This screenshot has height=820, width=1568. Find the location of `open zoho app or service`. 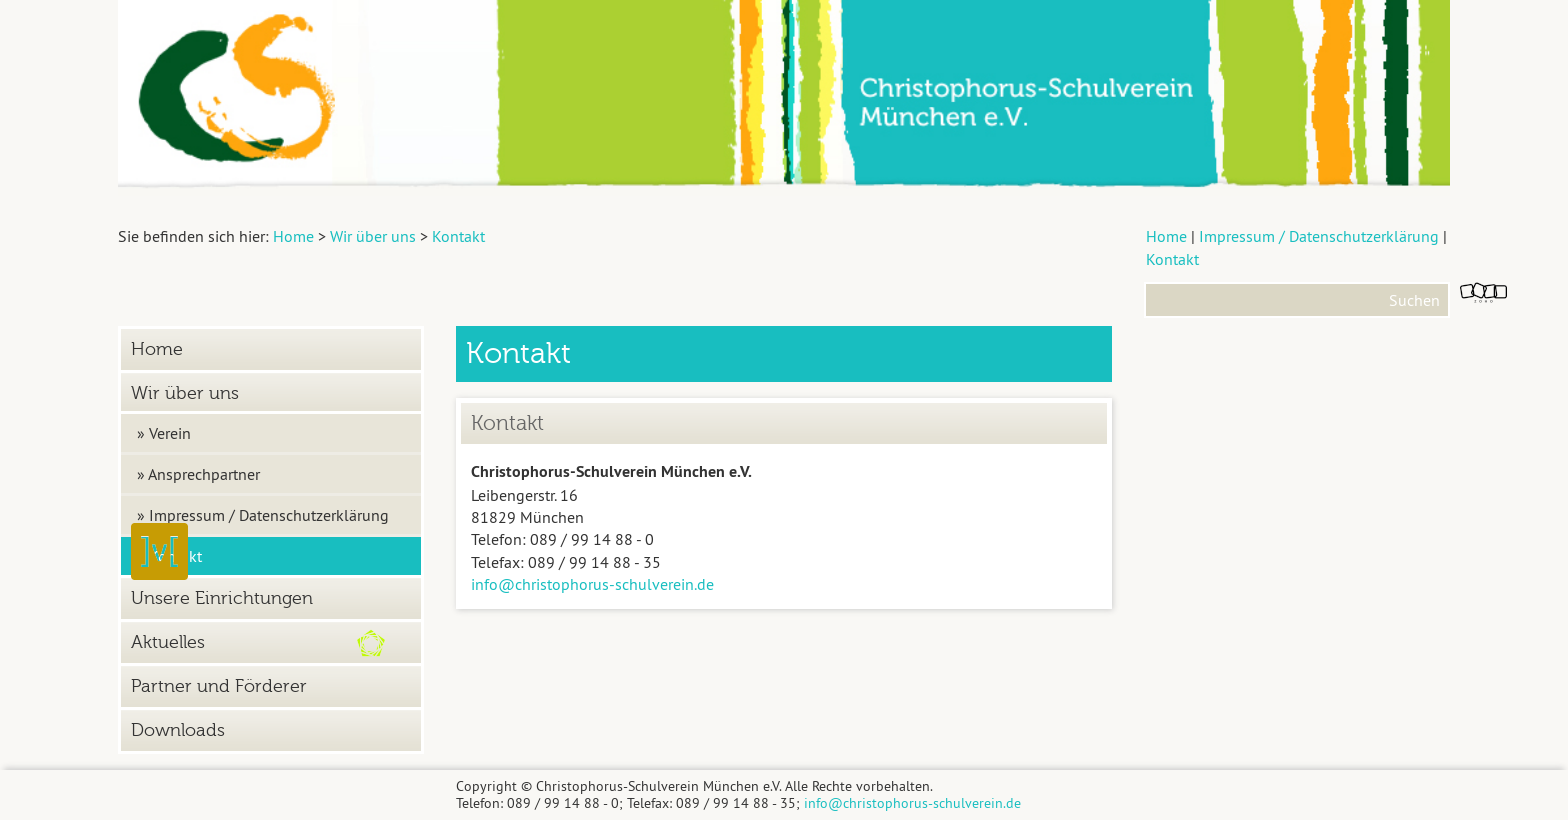

open zoho app or service is located at coordinates (1483, 292).